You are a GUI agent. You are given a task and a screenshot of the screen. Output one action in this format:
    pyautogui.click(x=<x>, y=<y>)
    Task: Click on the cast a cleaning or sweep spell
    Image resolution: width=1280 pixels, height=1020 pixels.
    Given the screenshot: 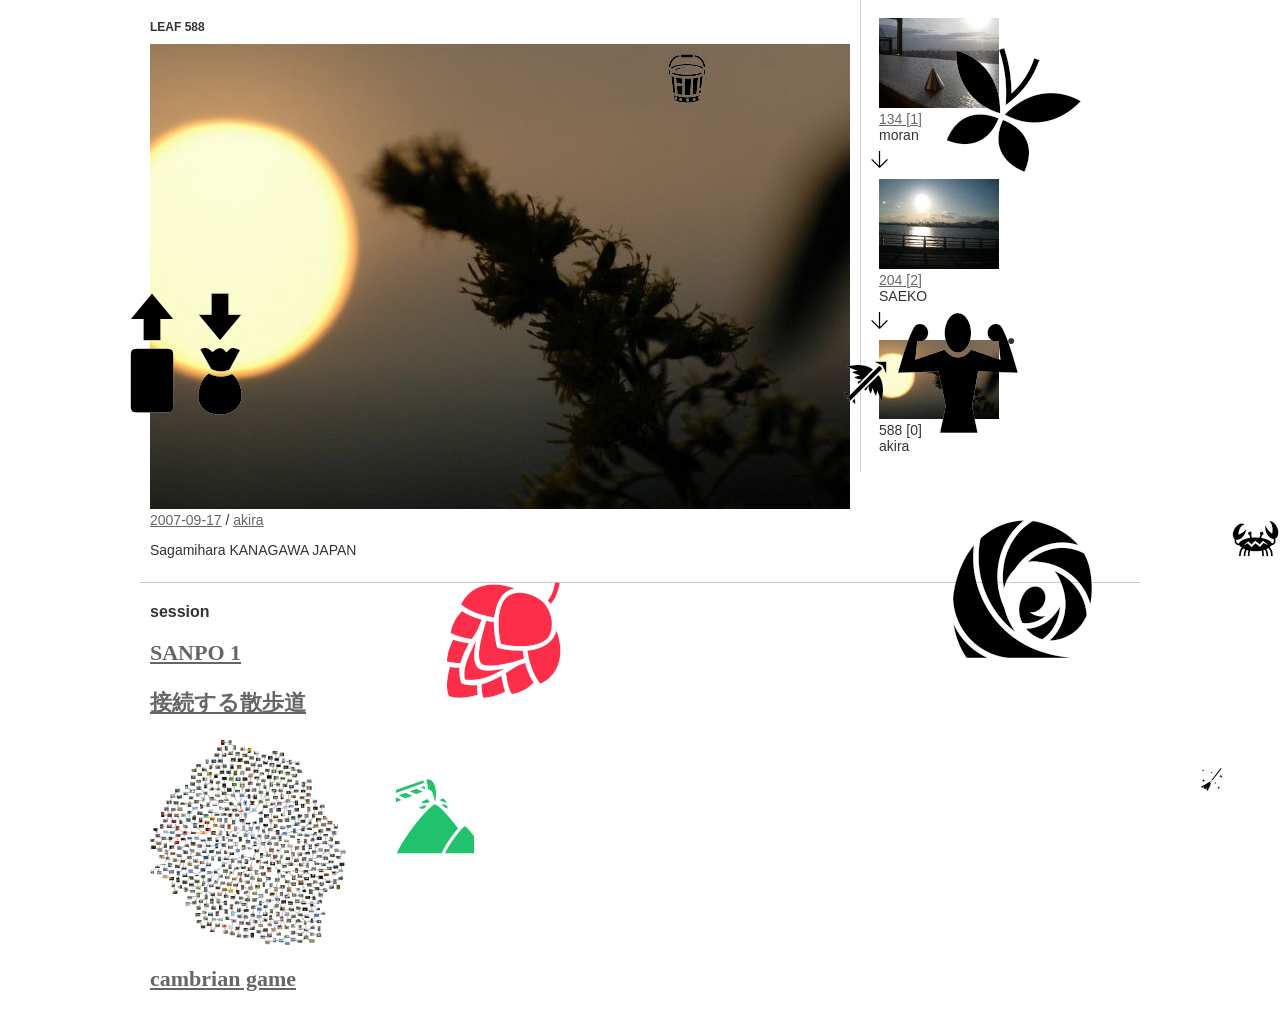 What is the action you would take?
    pyautogui.click(x=1211, y=779)
    